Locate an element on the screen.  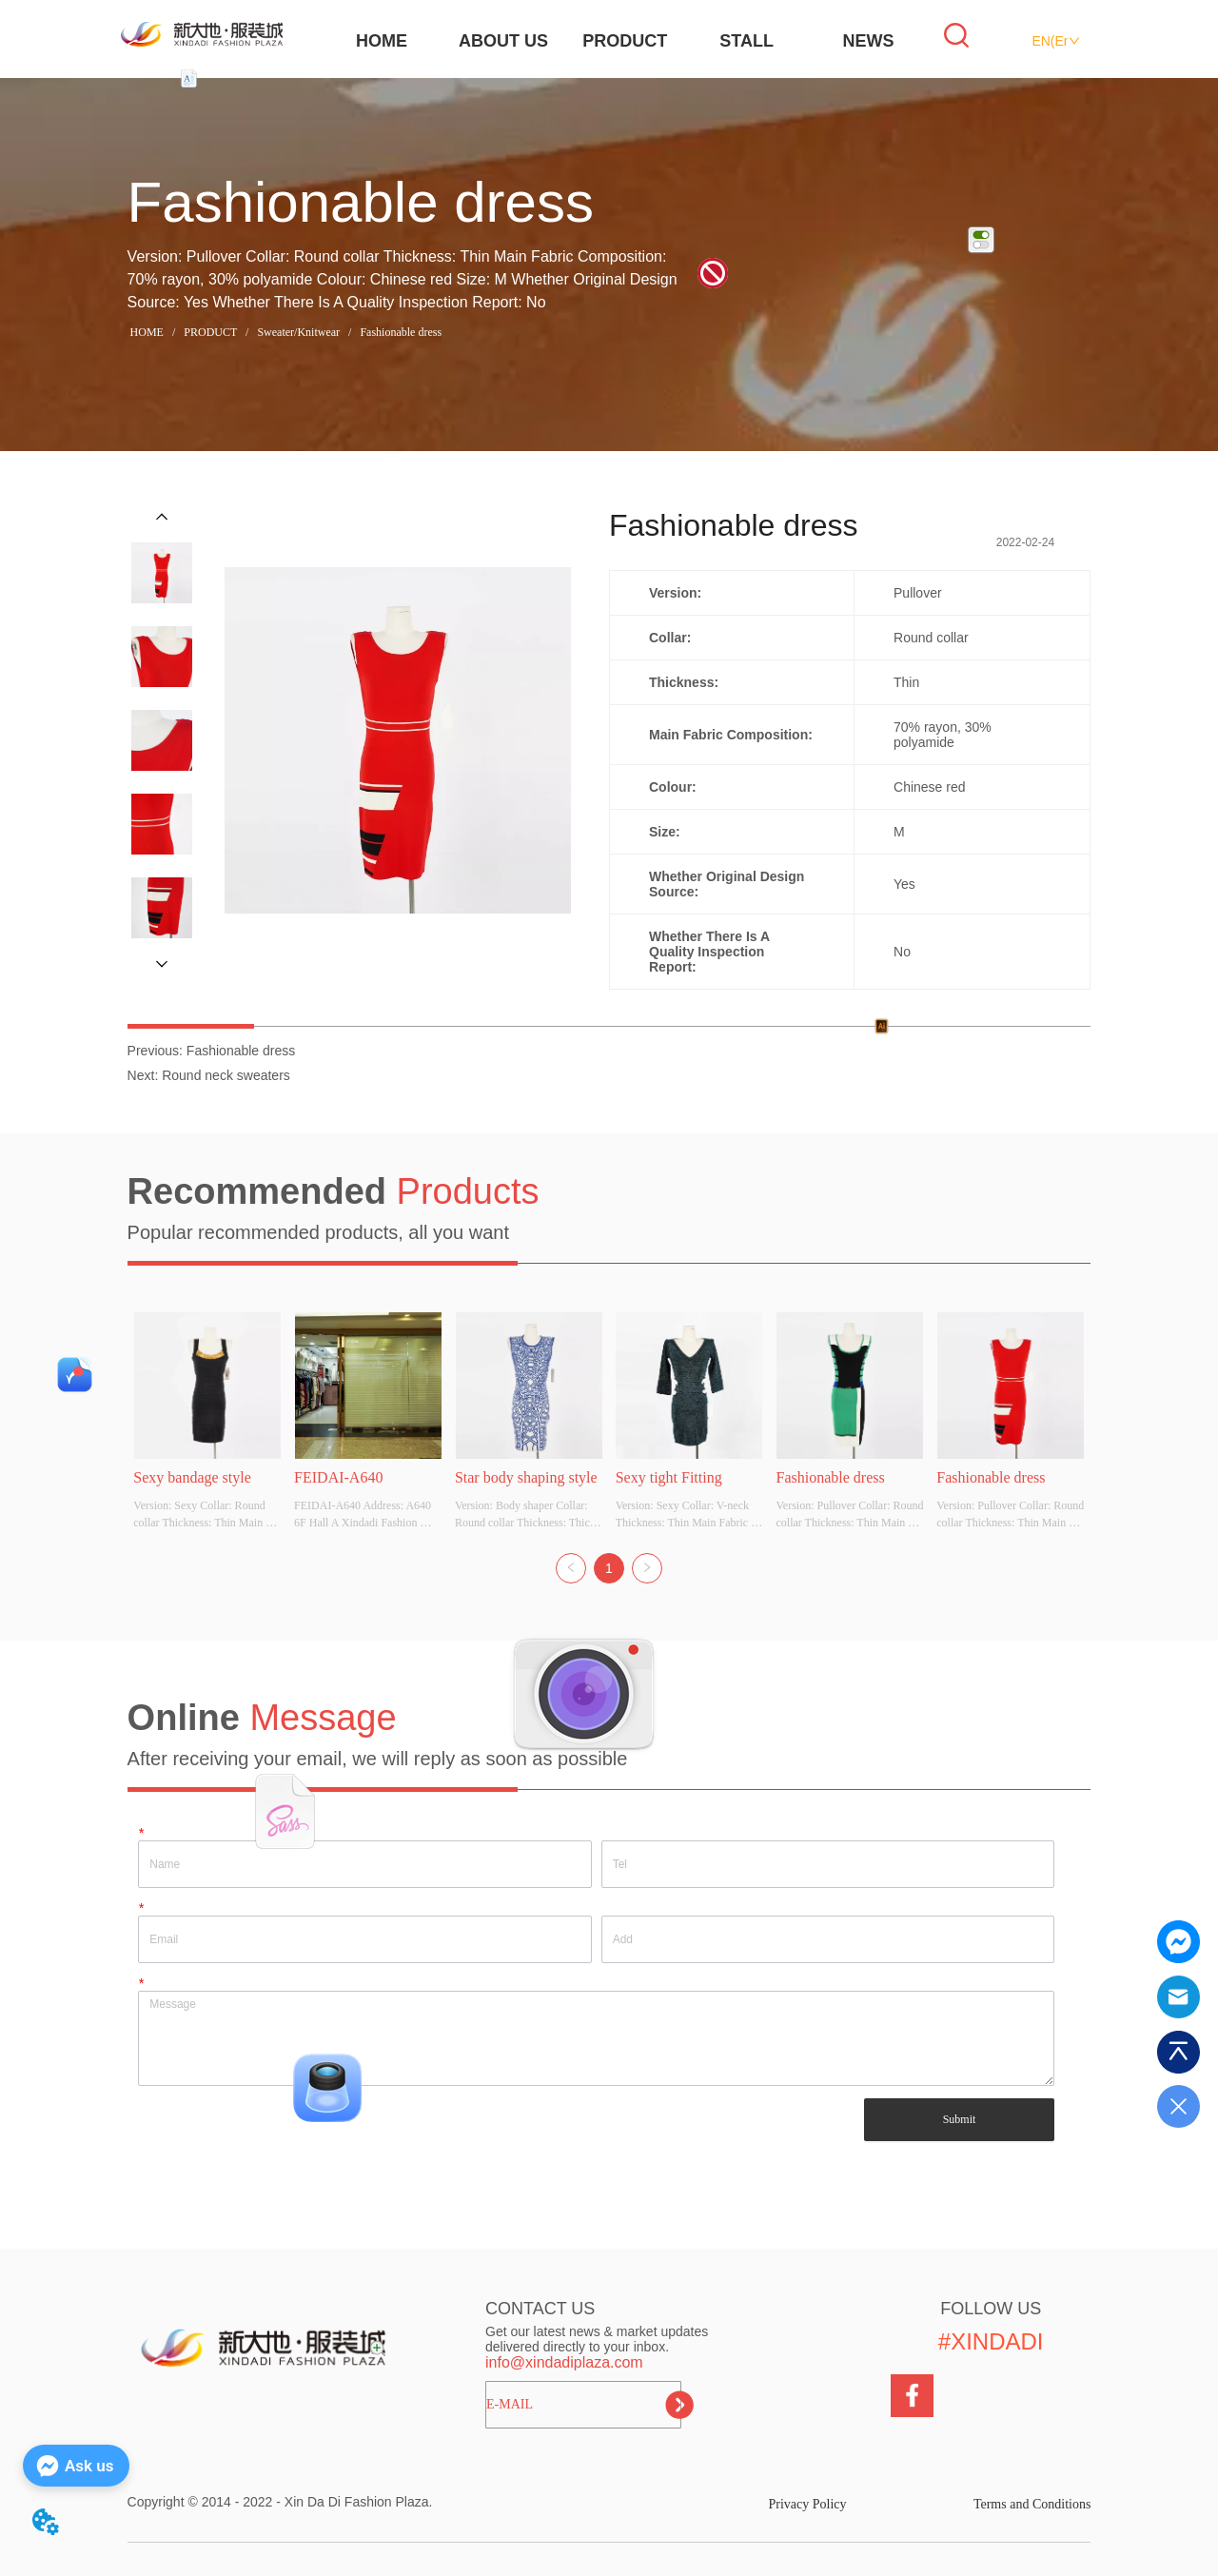
open eye of gnome image viewer is located at coordinates (327, 2088).